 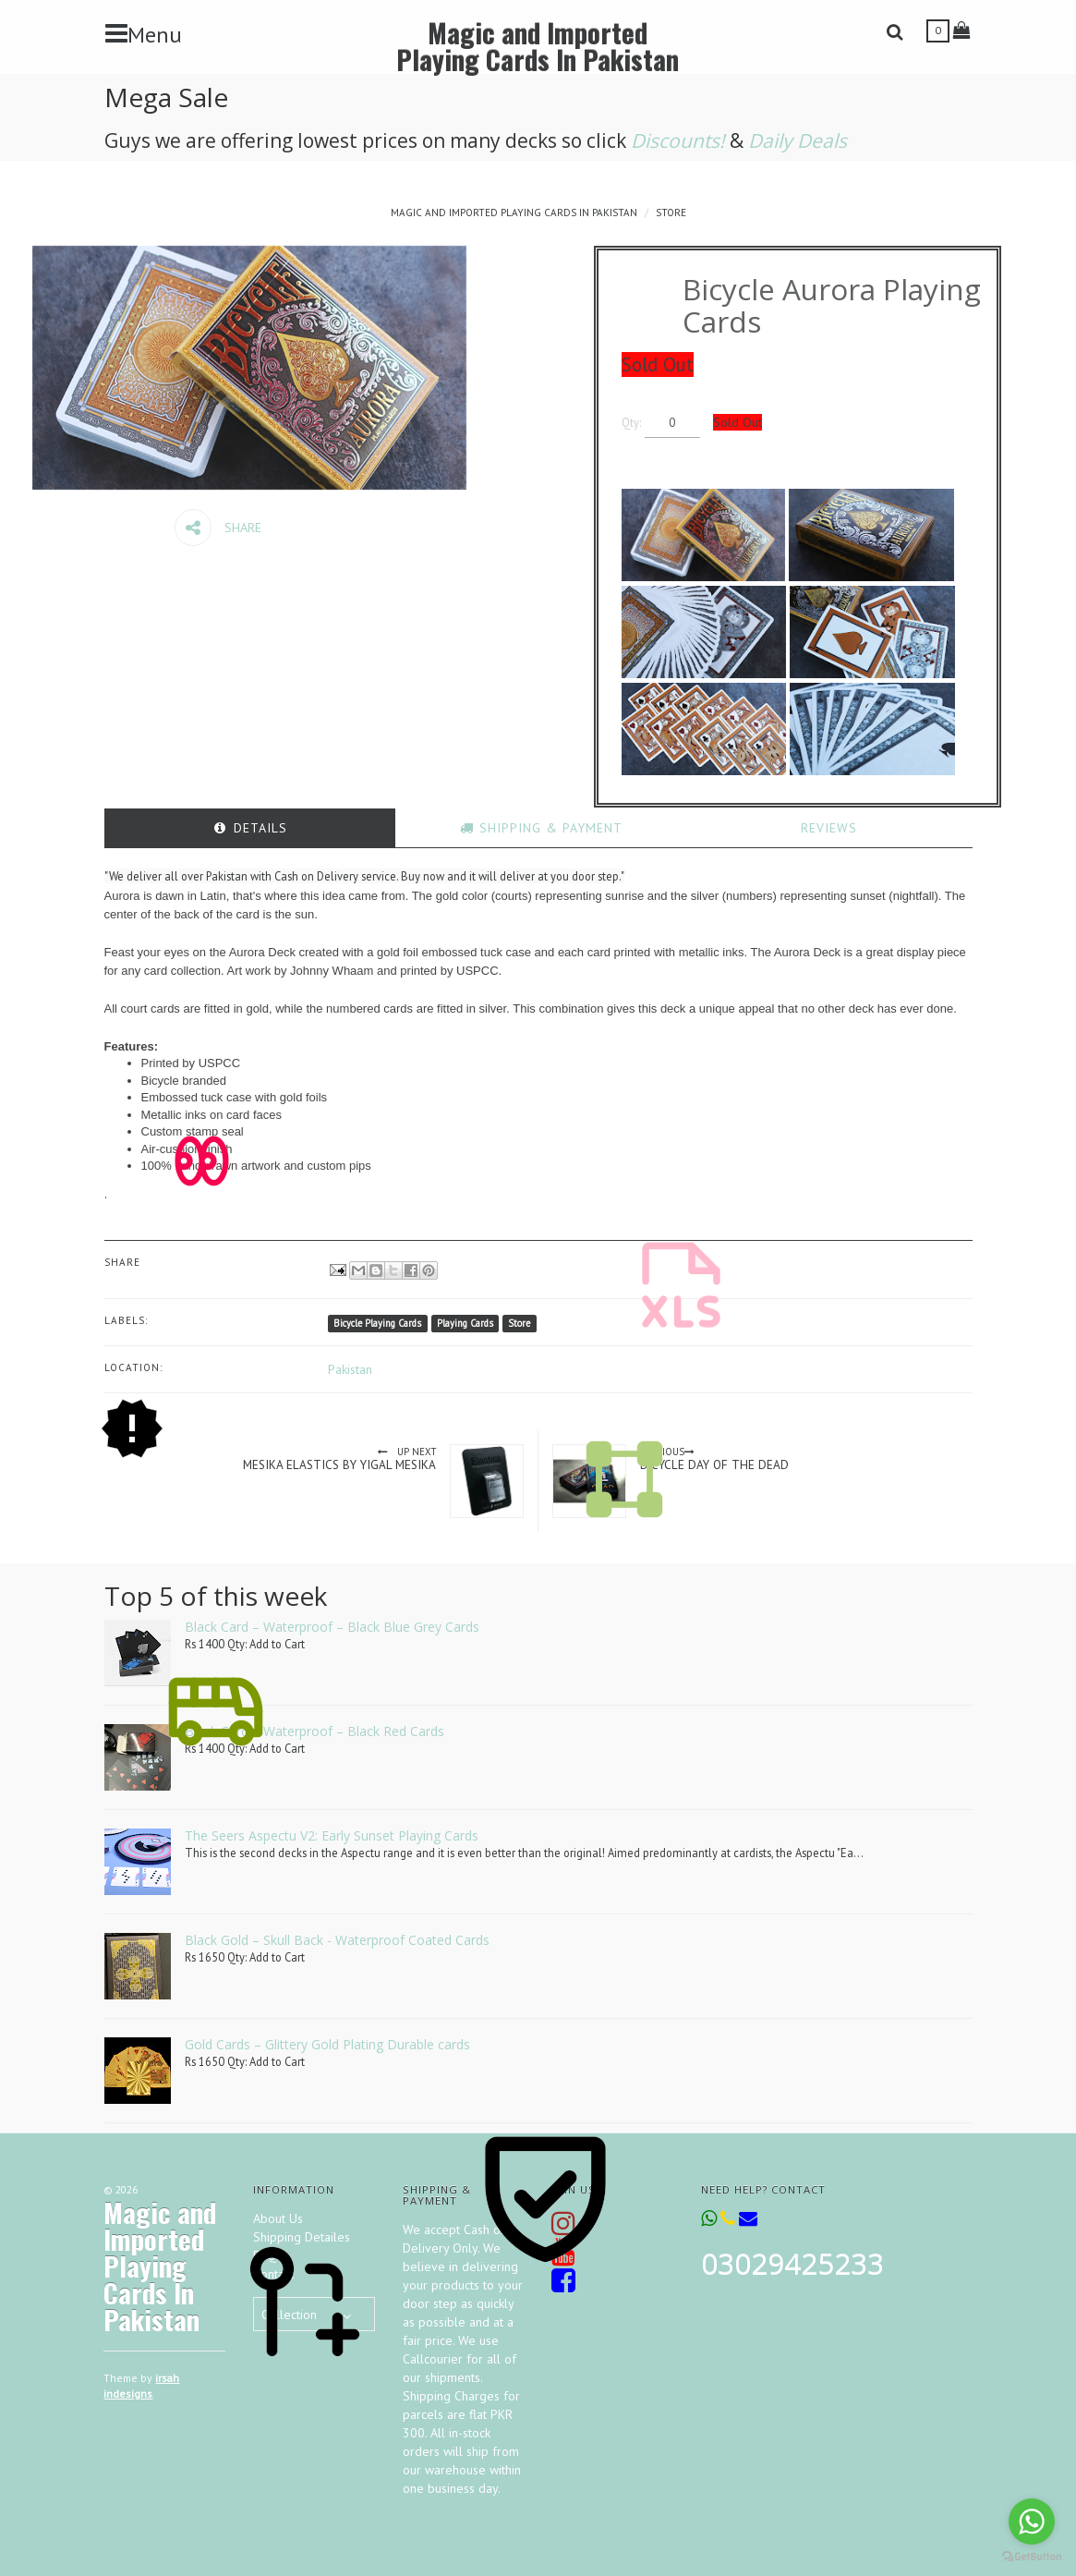 I want to click on view public transit options, so click(x=215, y=1711).